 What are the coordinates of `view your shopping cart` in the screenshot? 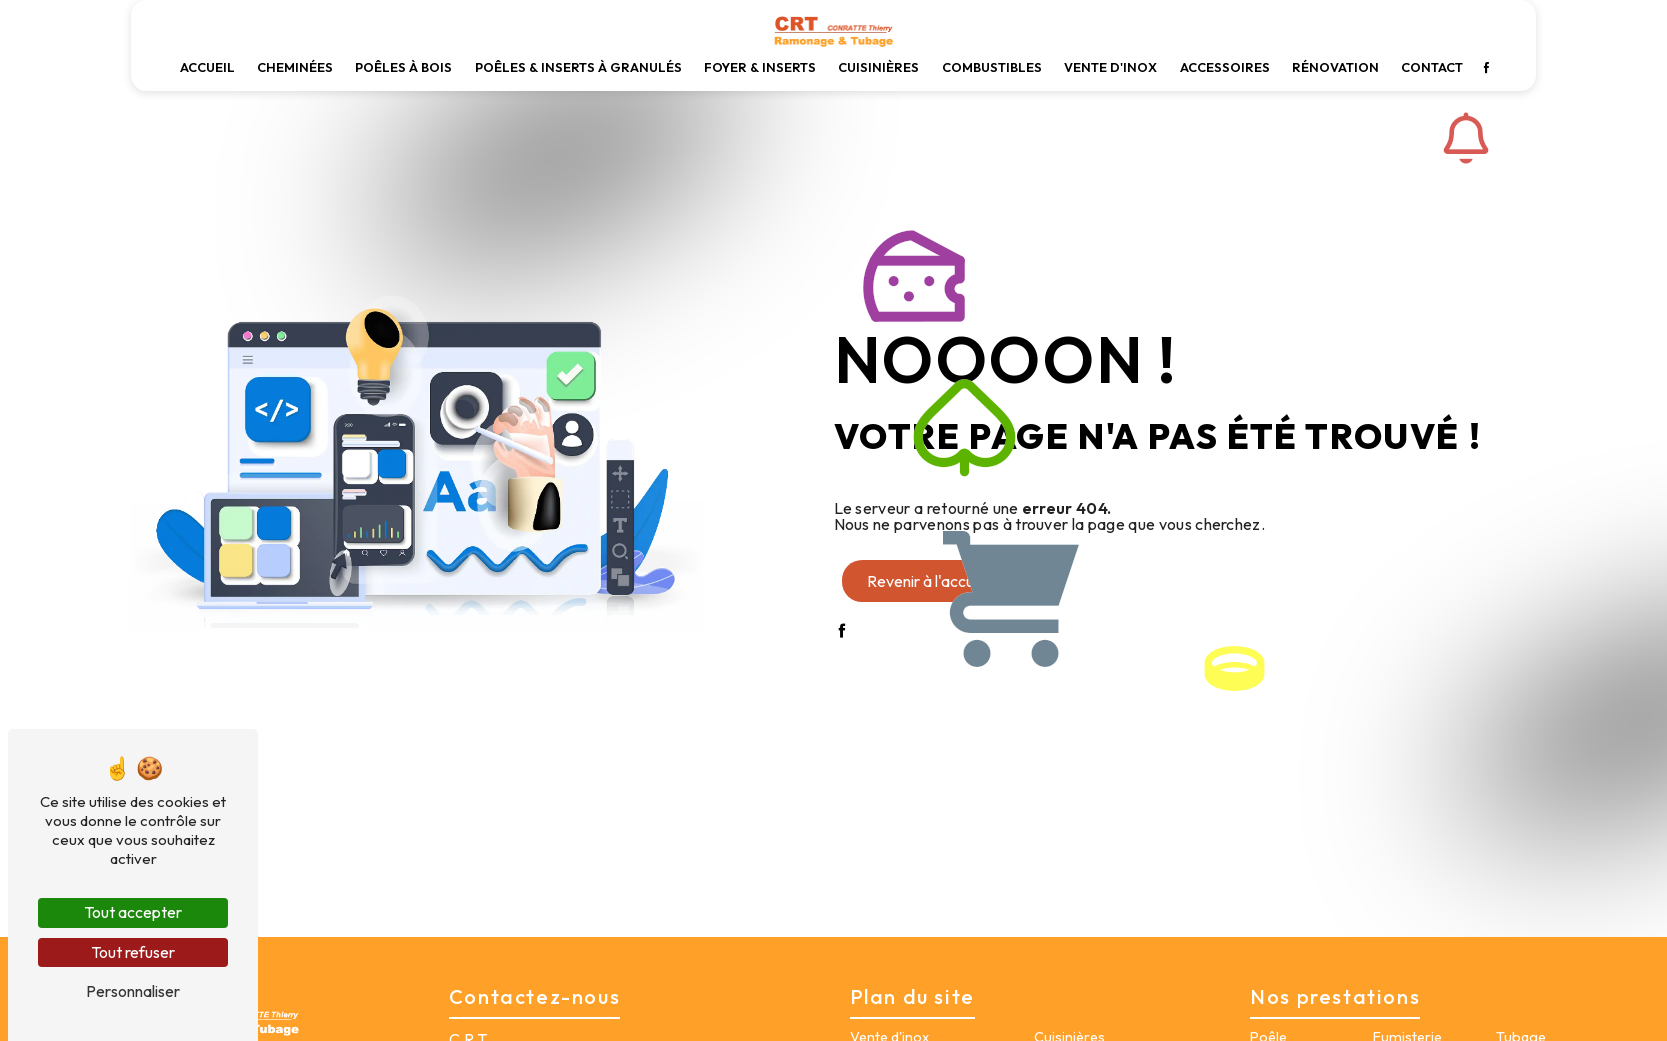 It's located at (1011, 599).